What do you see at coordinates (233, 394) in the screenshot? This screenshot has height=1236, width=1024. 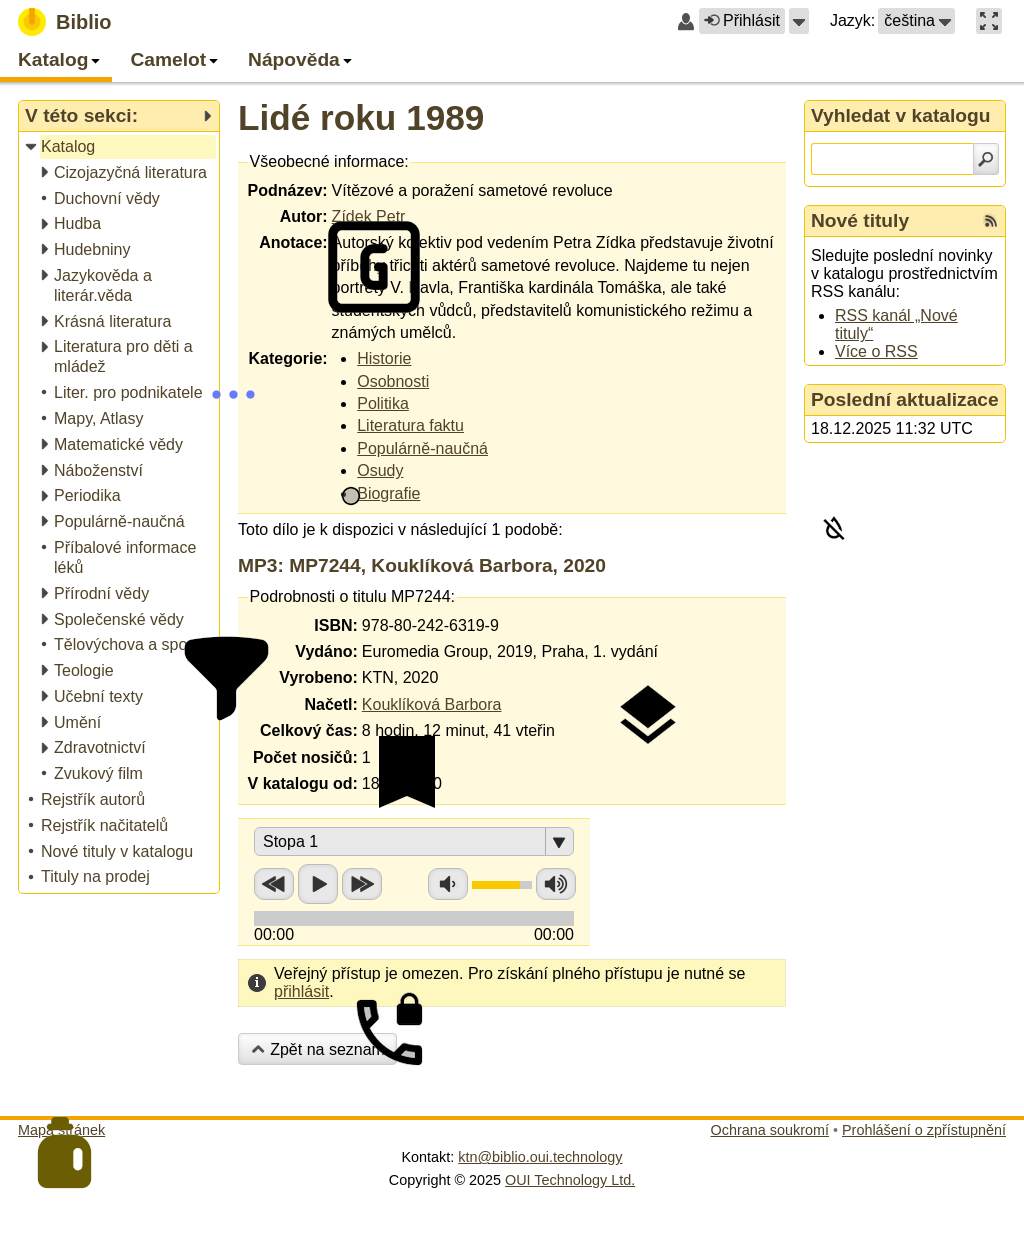 I see `open more options menu` at bounding box center [233, 394].